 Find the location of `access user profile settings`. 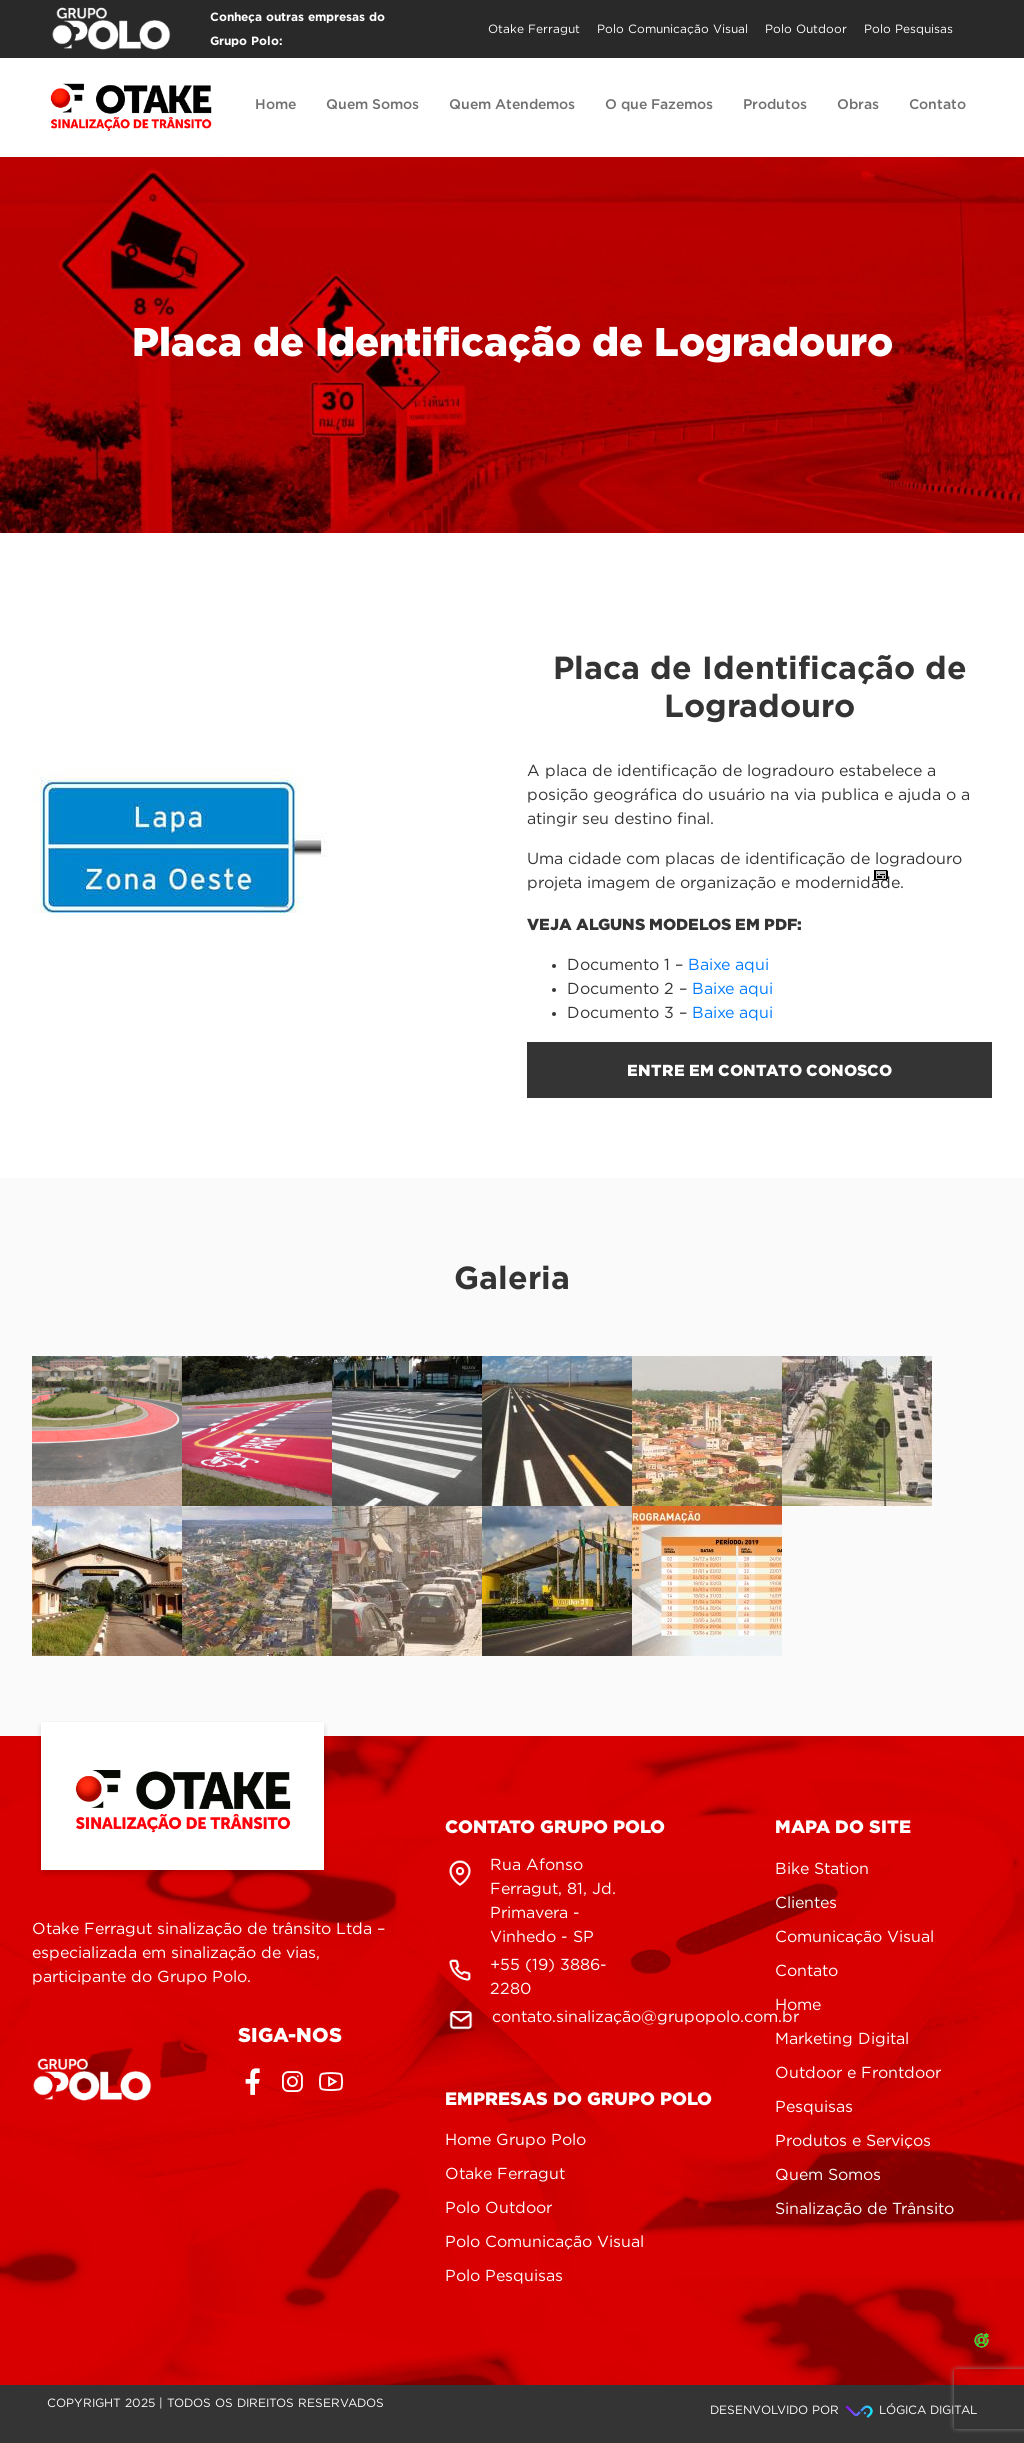

access user profile settings is located at coordinates (981, 2340).